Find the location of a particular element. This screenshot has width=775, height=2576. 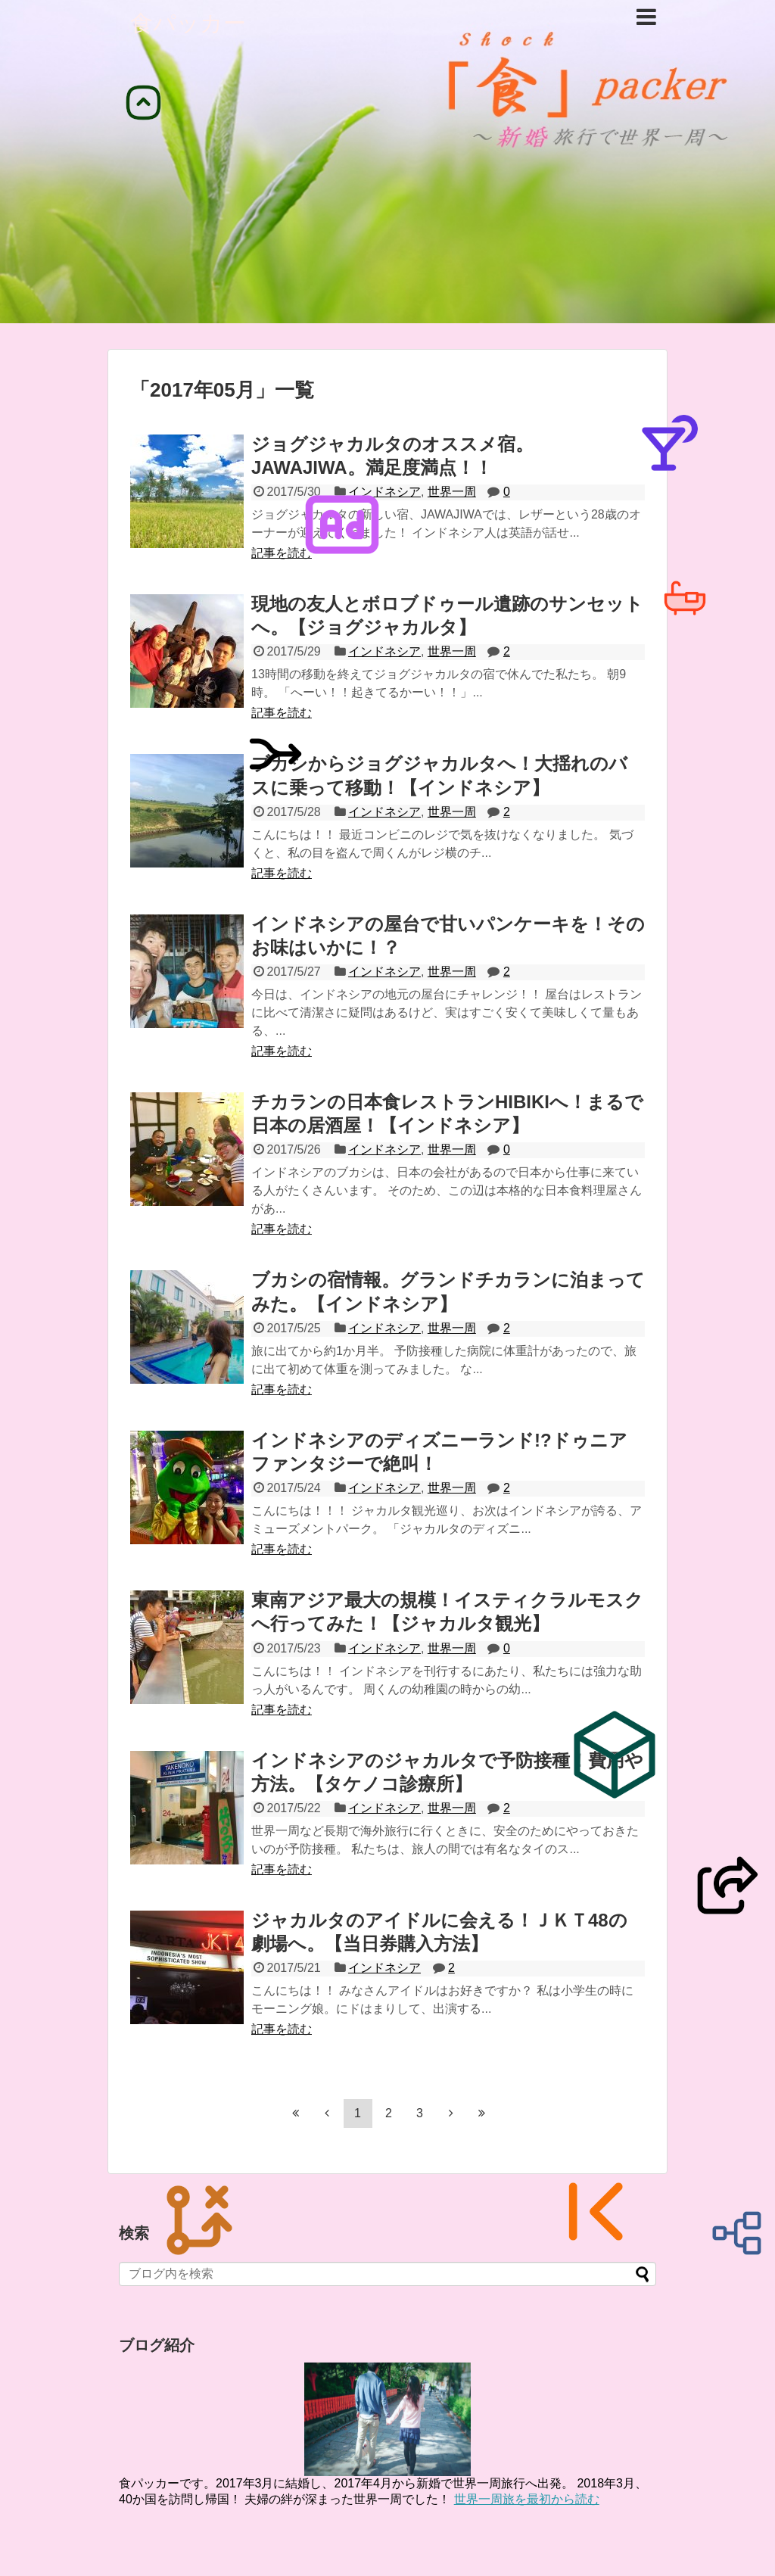

delete a git branch is located at coordinates (198, 2220).